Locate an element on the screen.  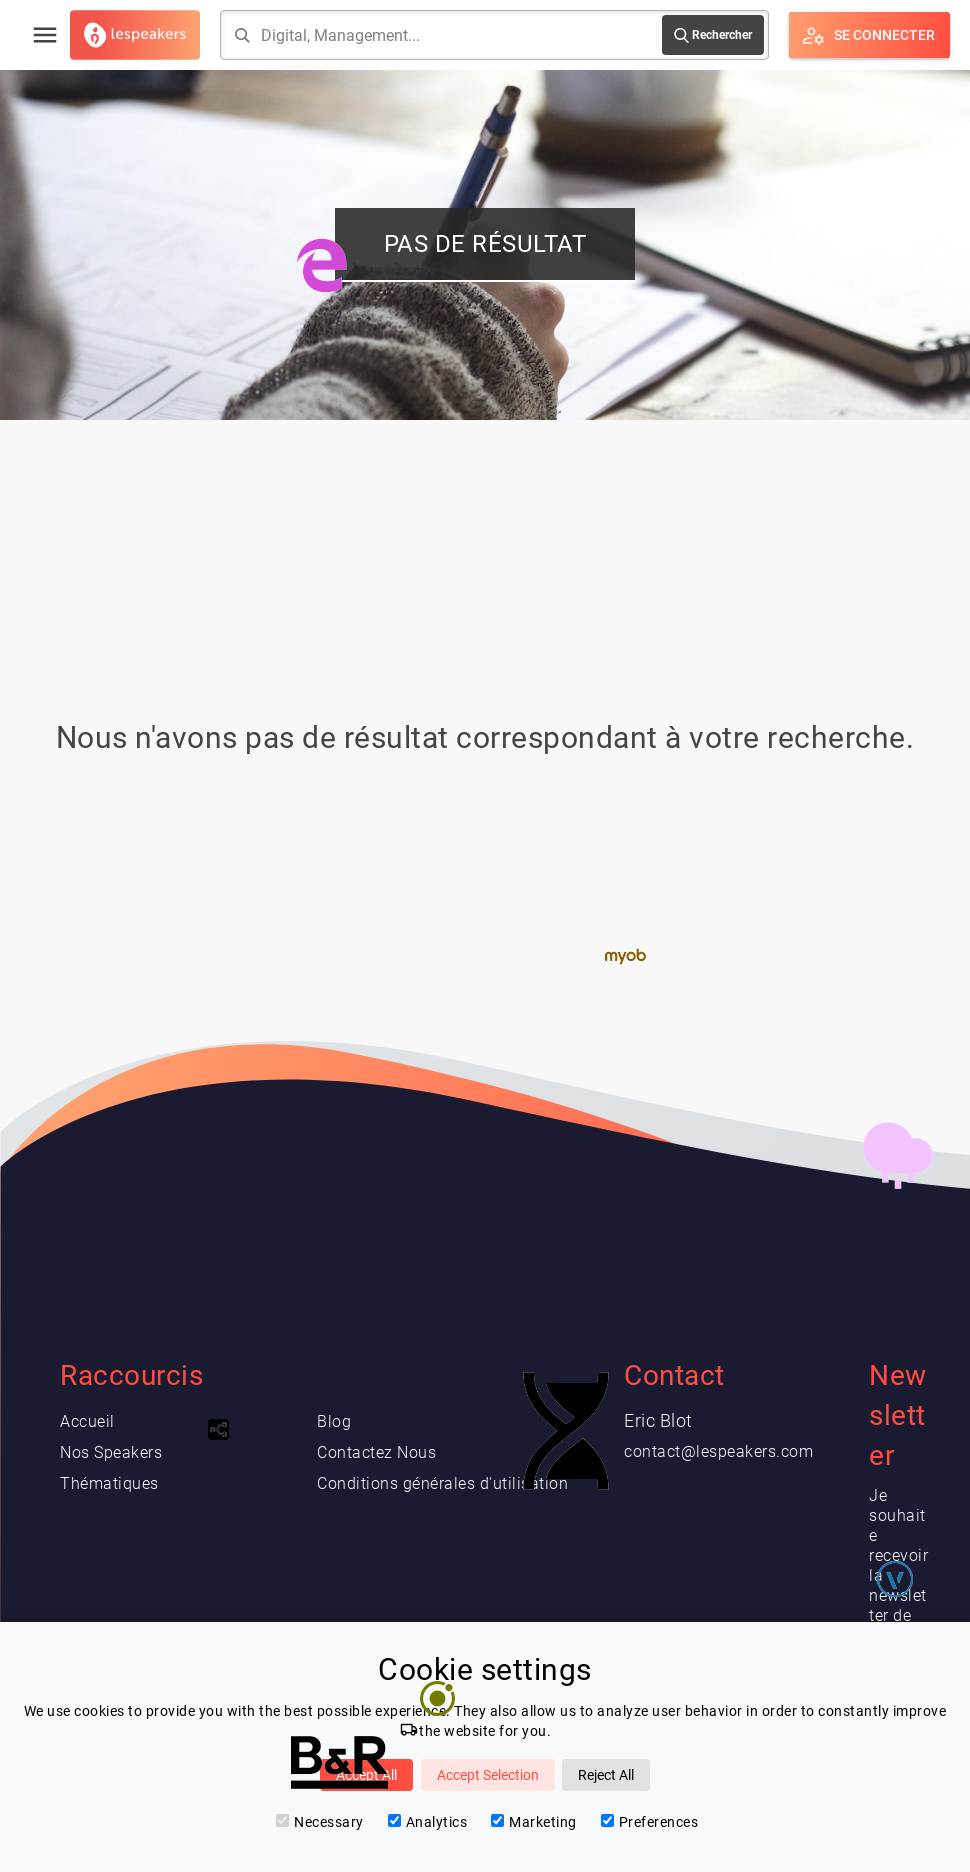
view on stackshare is located at coordinates (218, 1429).